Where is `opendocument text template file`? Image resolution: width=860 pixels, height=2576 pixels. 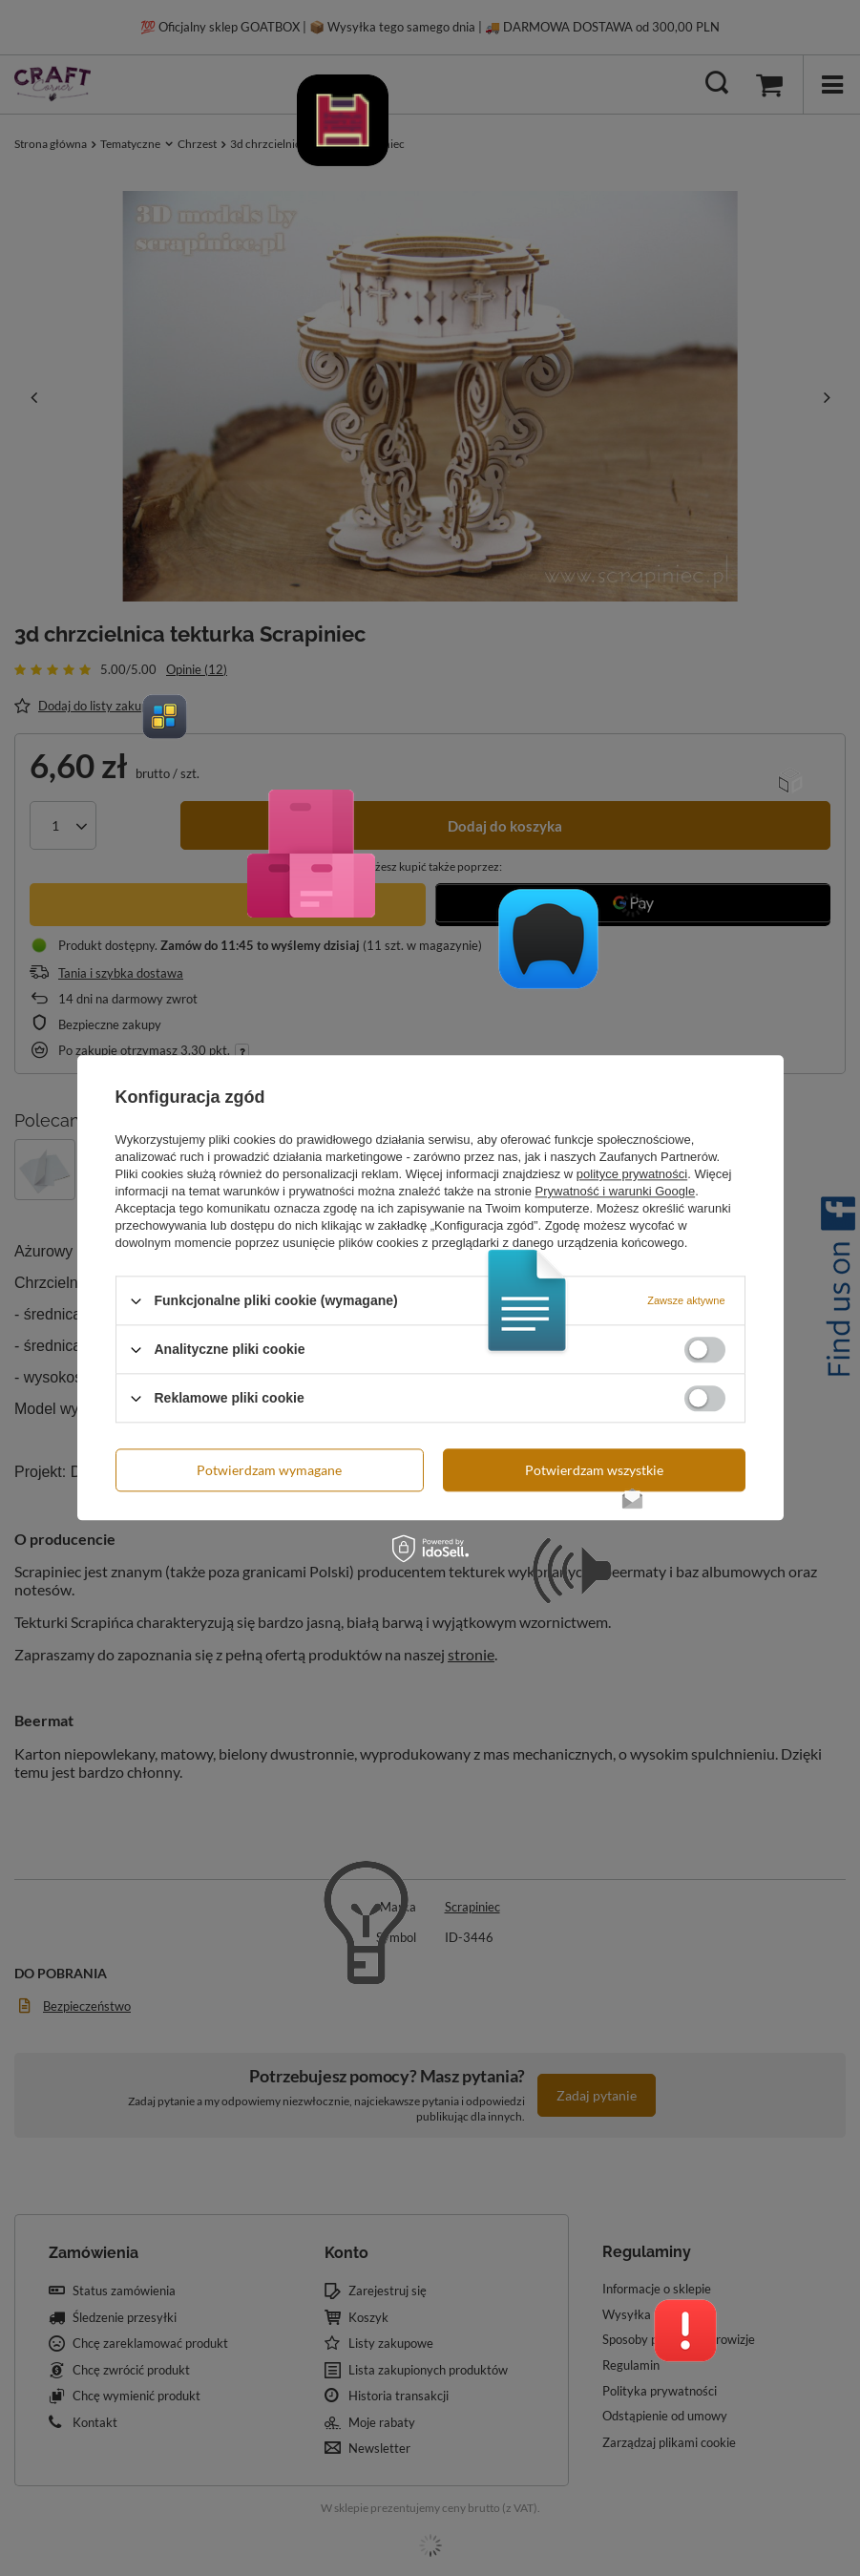 opendocument text template file is located at coordinates (527, 1302).